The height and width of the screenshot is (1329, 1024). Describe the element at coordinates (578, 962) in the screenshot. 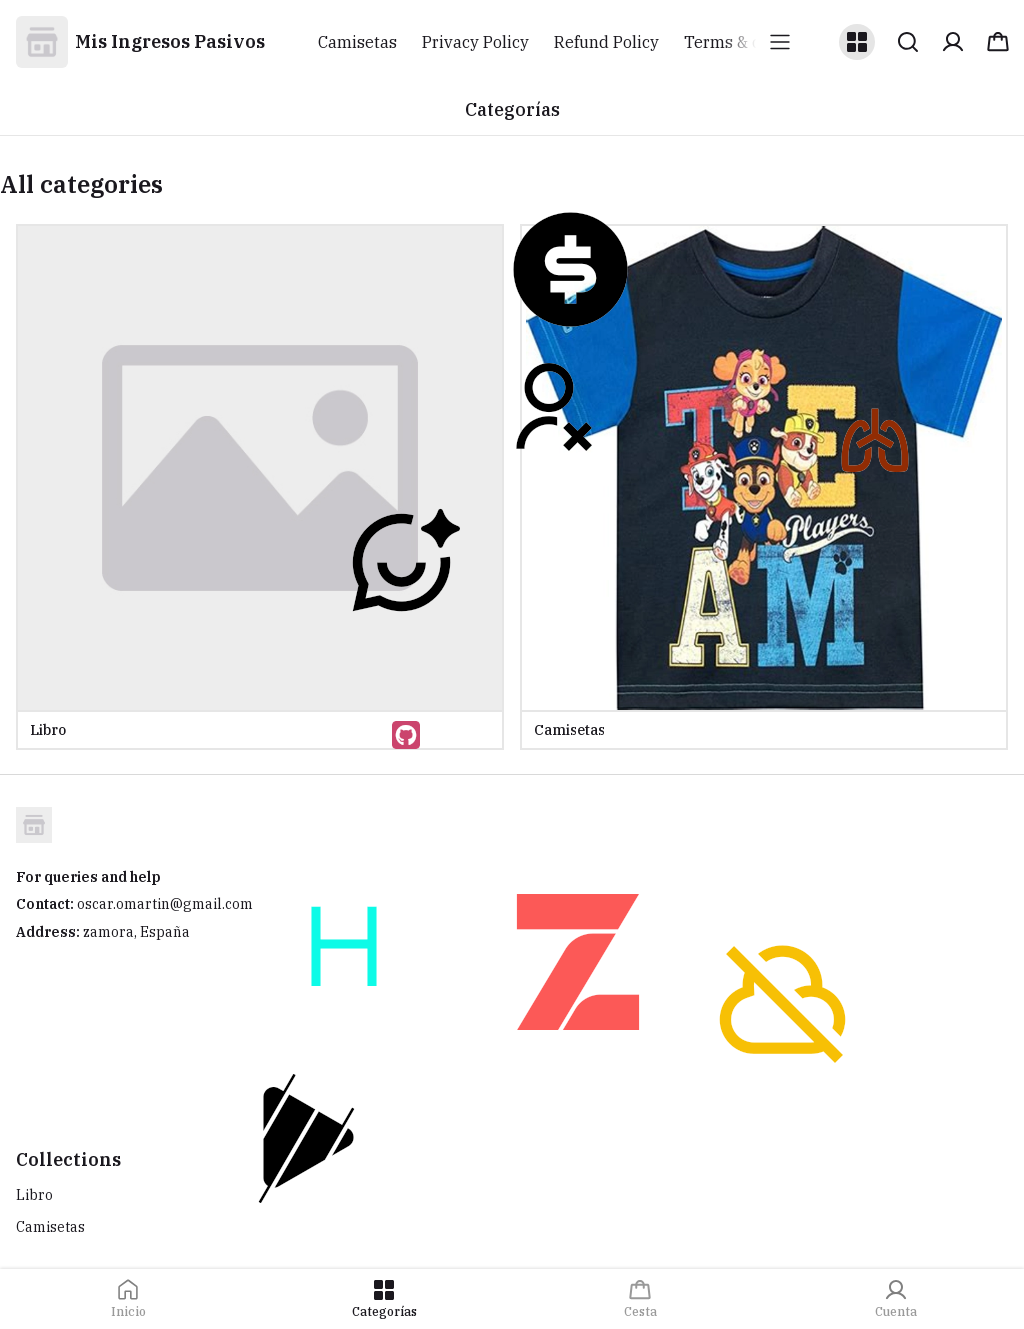

I see `OpenZeppelin brand logo` at that location.